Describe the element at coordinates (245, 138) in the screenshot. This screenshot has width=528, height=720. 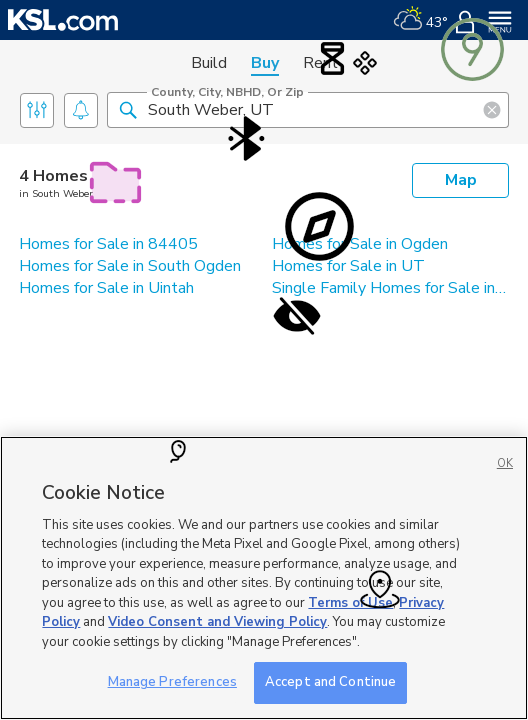
I see `indicates an active bluetooth connection` at that location.